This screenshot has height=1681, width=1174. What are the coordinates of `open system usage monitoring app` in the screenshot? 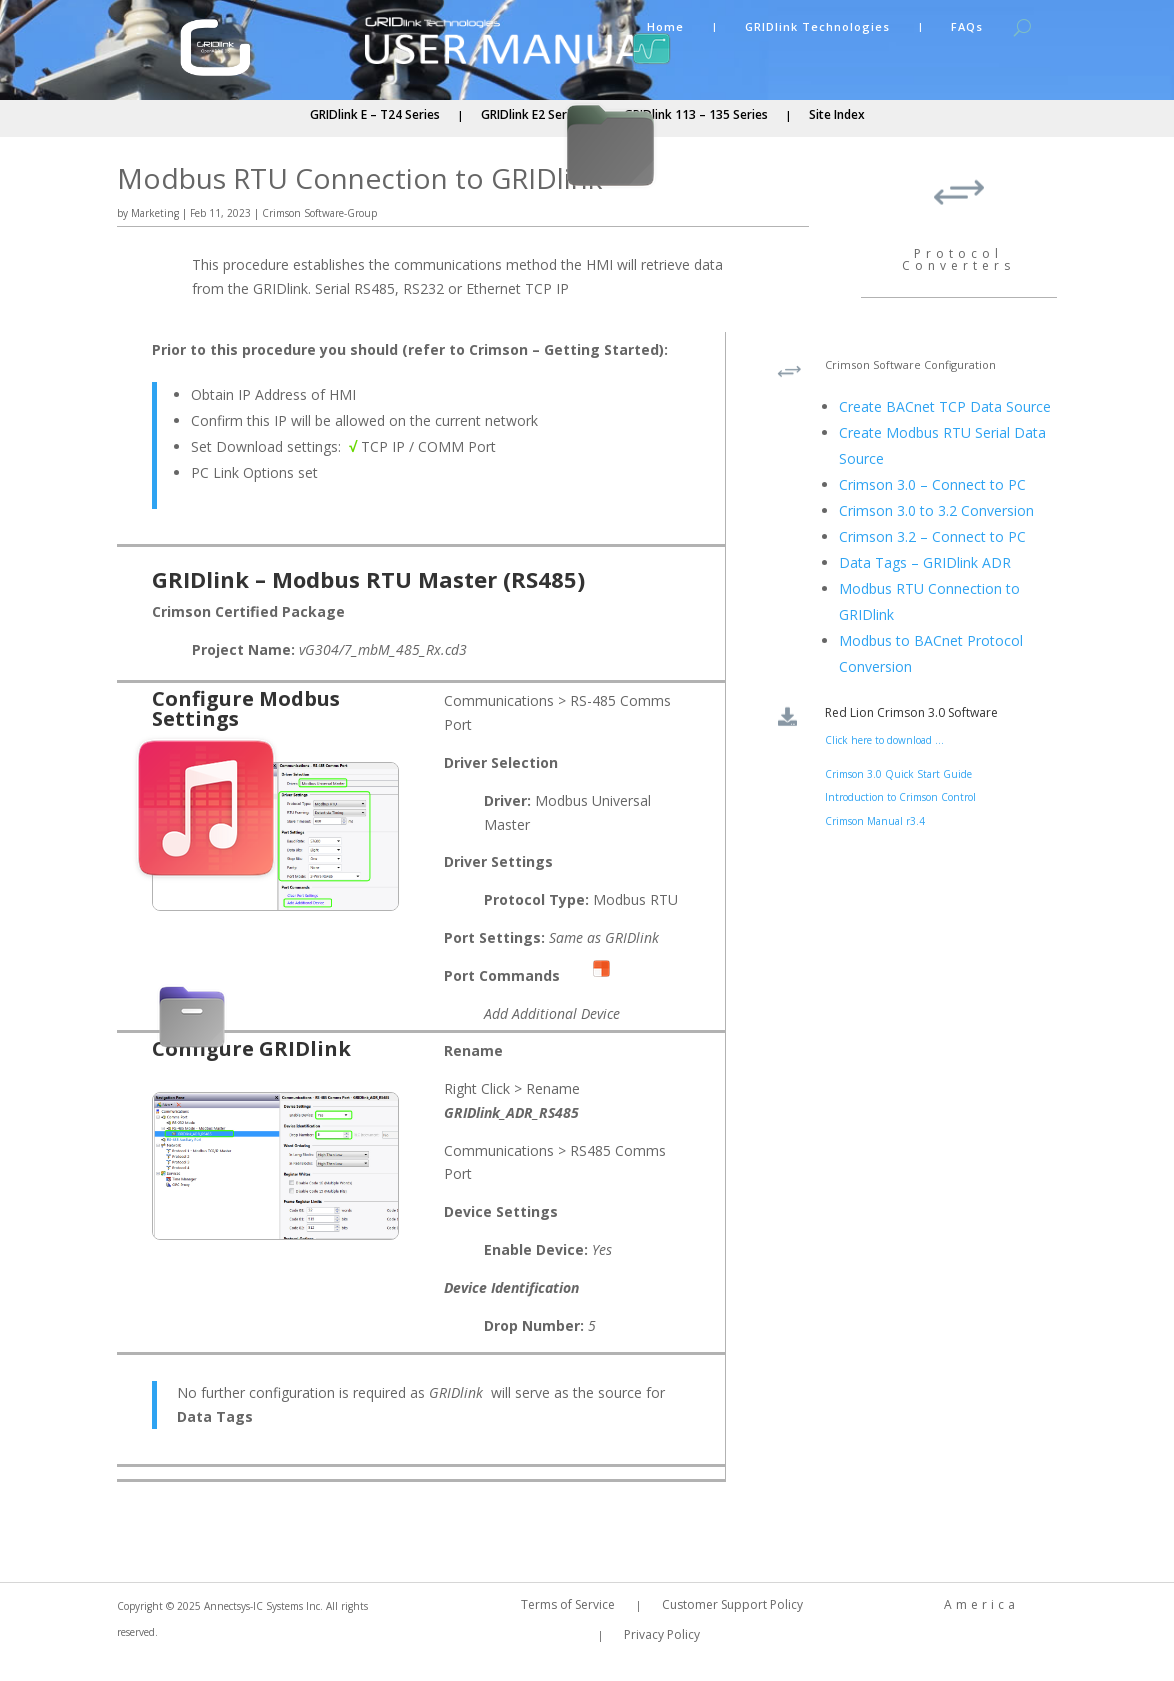 It's located at (651, 48).